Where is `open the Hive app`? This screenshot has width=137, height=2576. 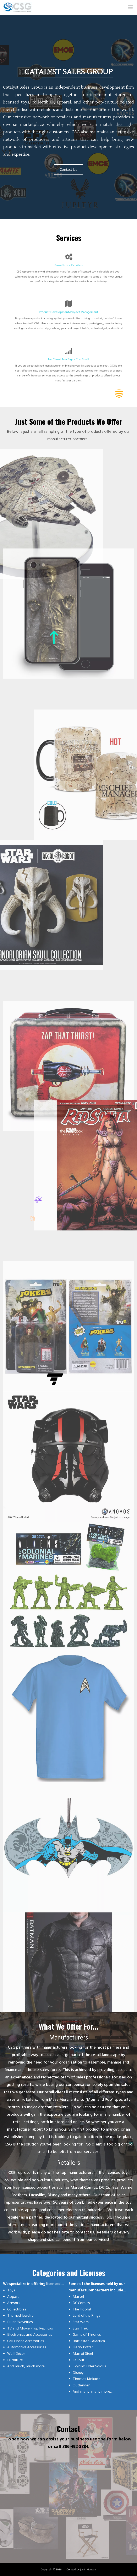
open the Hive app is located at coordinates (119, 393).